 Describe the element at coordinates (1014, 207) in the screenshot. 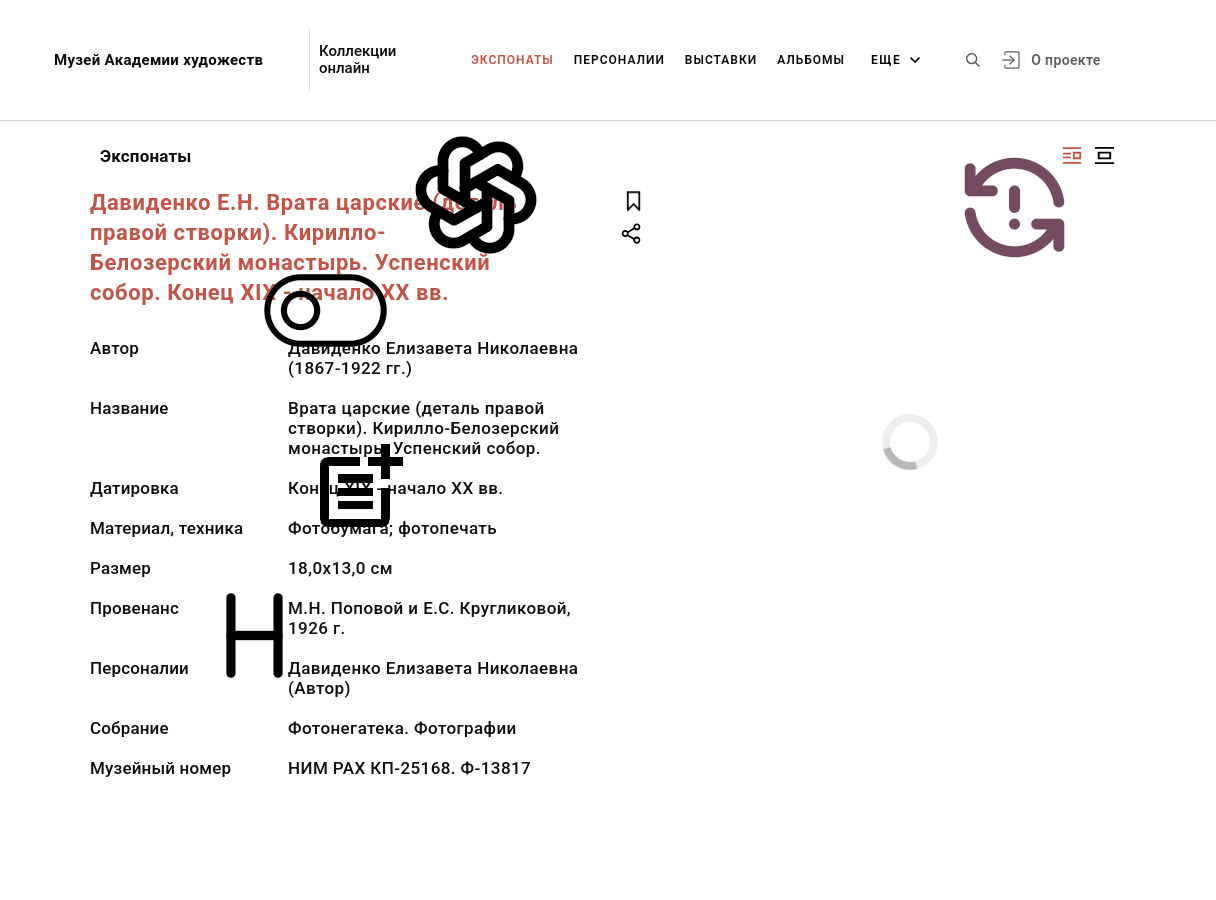

I see `refresh required with warning or alert` at that location.